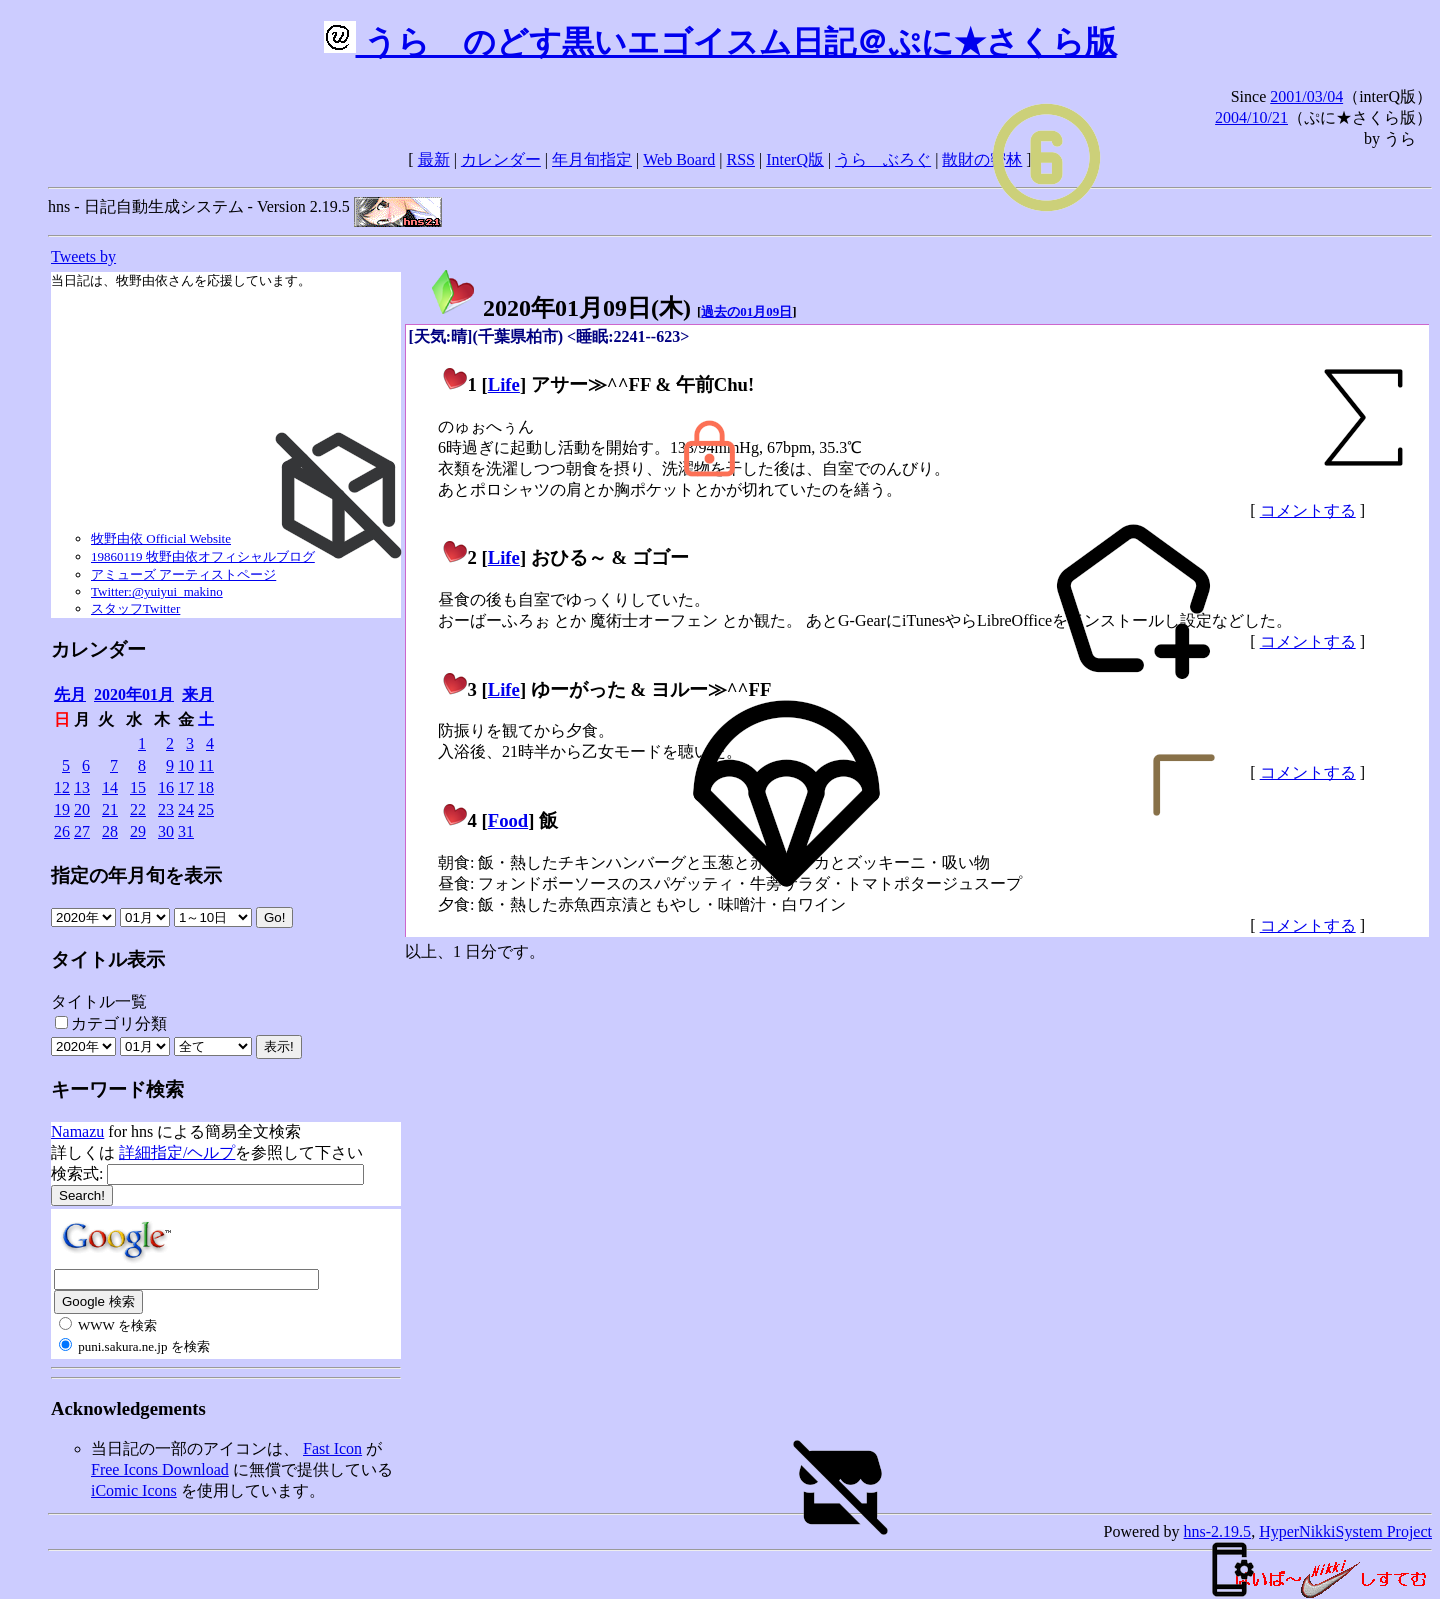  What do you see at coordinates (1133, 602) in the screenshot?
I see `add a new shape or polygon element` at bounding box center [1133, 602].